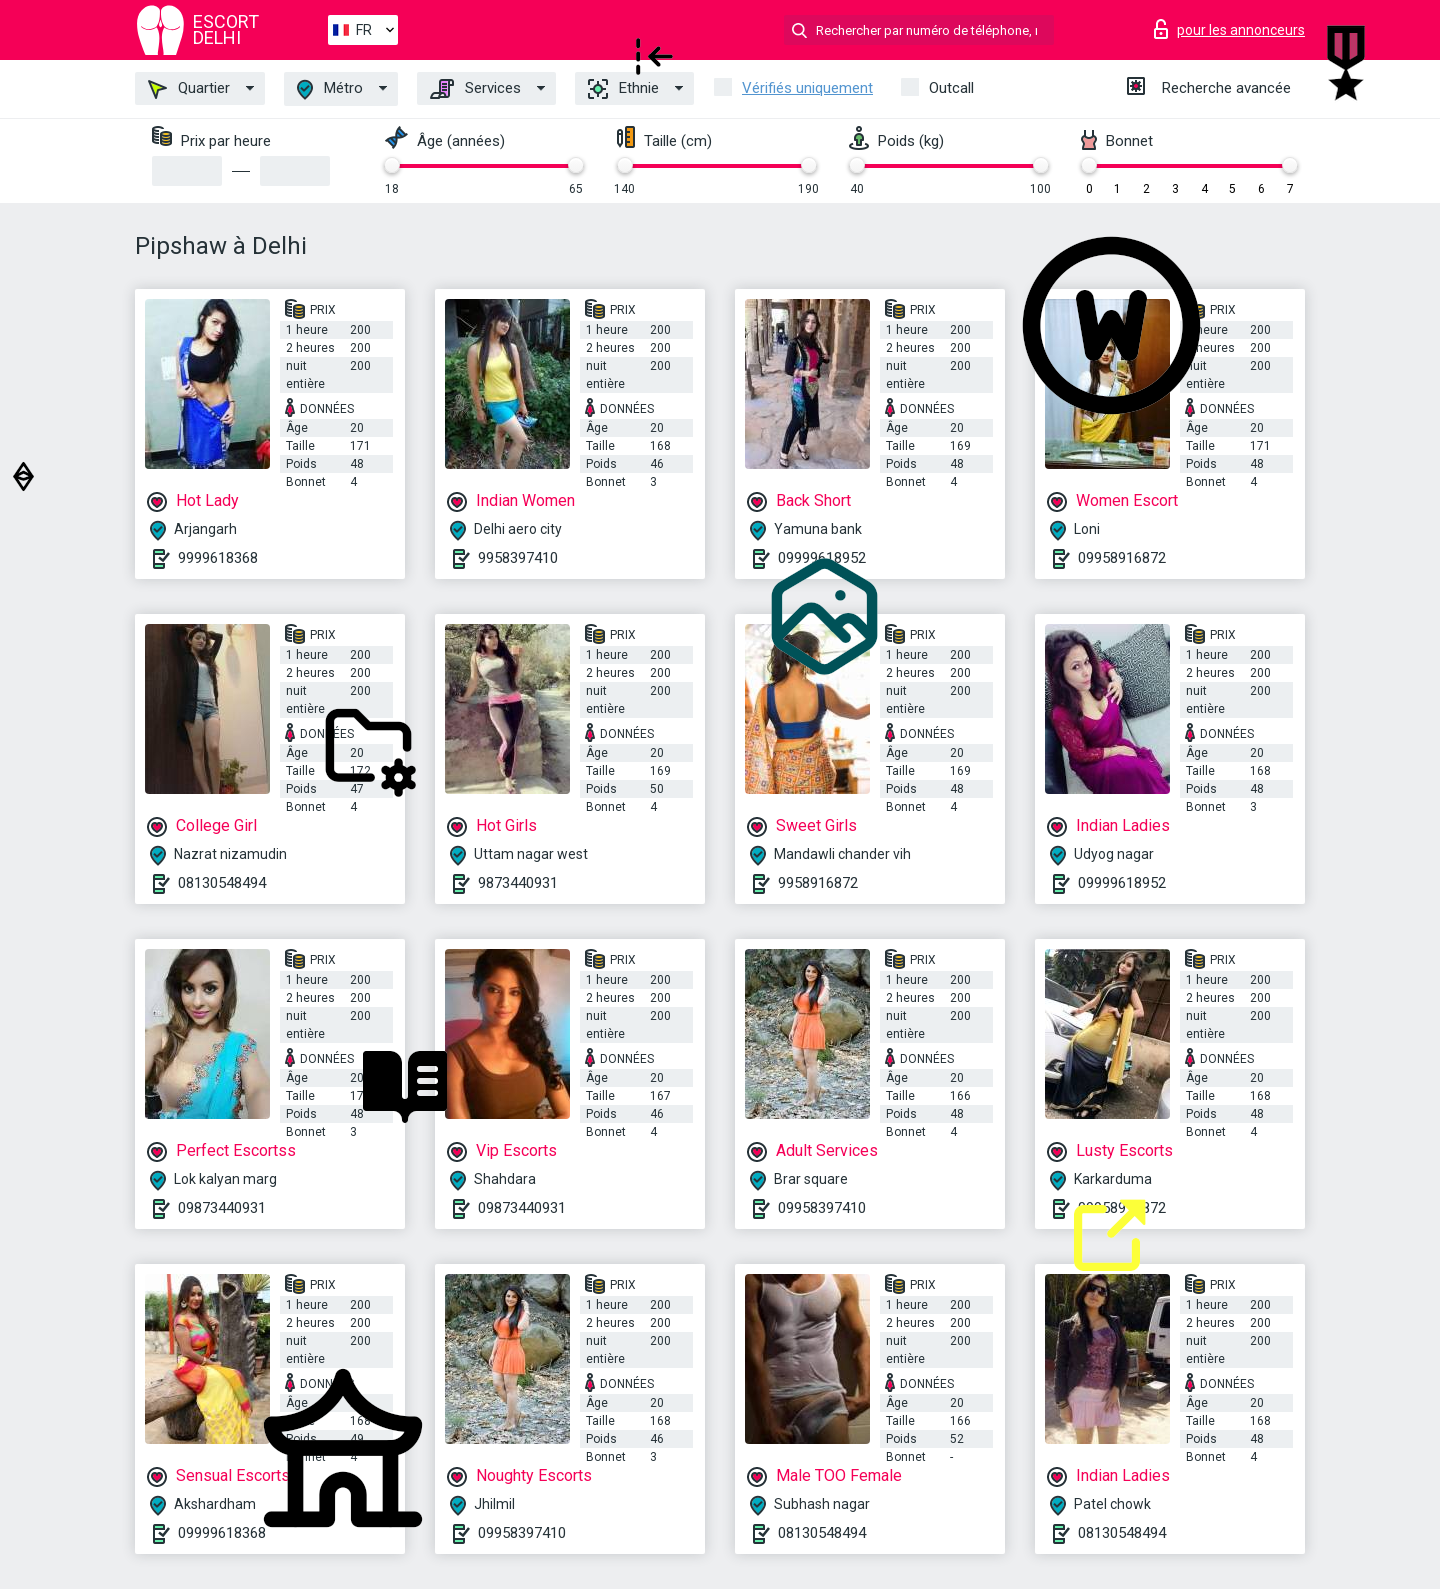 This screenshot has width=1440, height=1589. Describe the element at coordinates (368, 747) in the screenshot. I see `access folder settings` at that location.